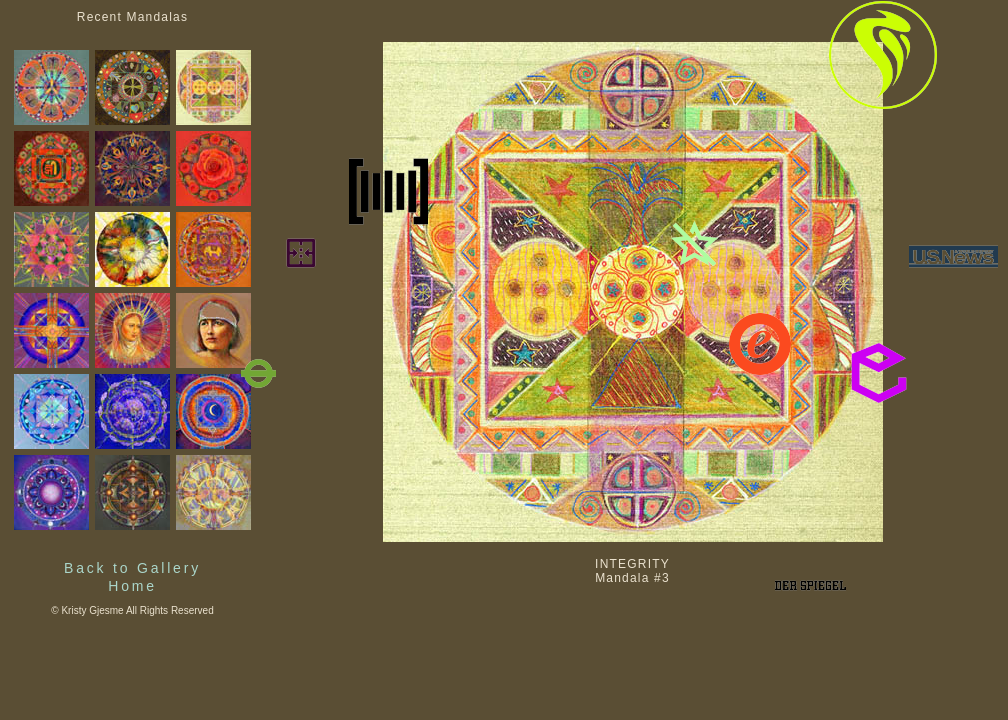 This screenshot has width=1008, height=720. What do you see at coordinates (301, 253) in the screenshot?
I see `merge selected cells horizontally in a table` at bounding box center [301, 253].